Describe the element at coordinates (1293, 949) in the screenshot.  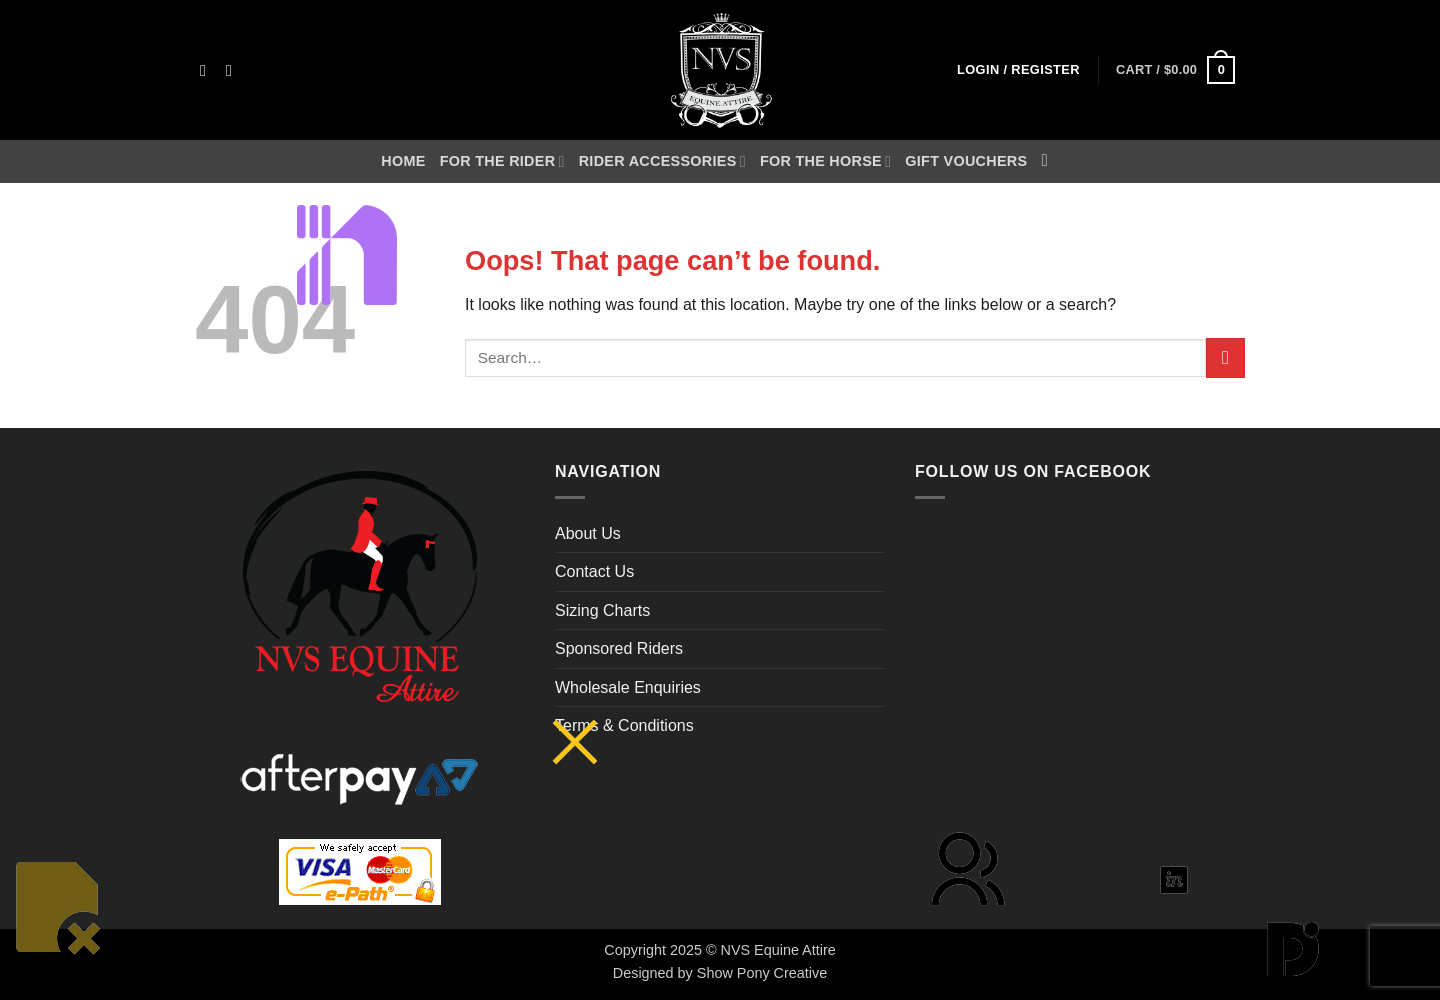
I see `open Dolibarr ERP/CRM application` at that location.